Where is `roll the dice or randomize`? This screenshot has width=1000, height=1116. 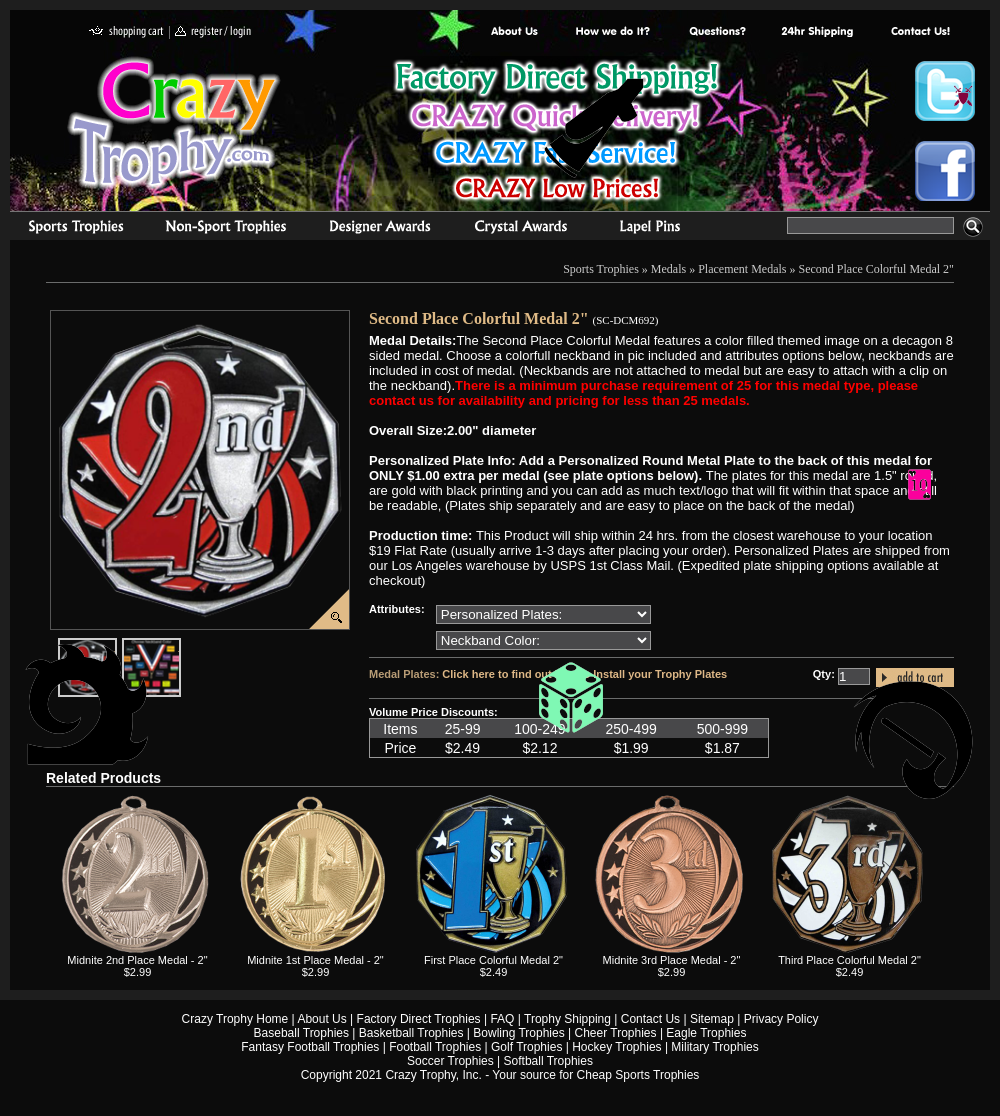 roll the dice or randomize is located at coordinates (571, 698).